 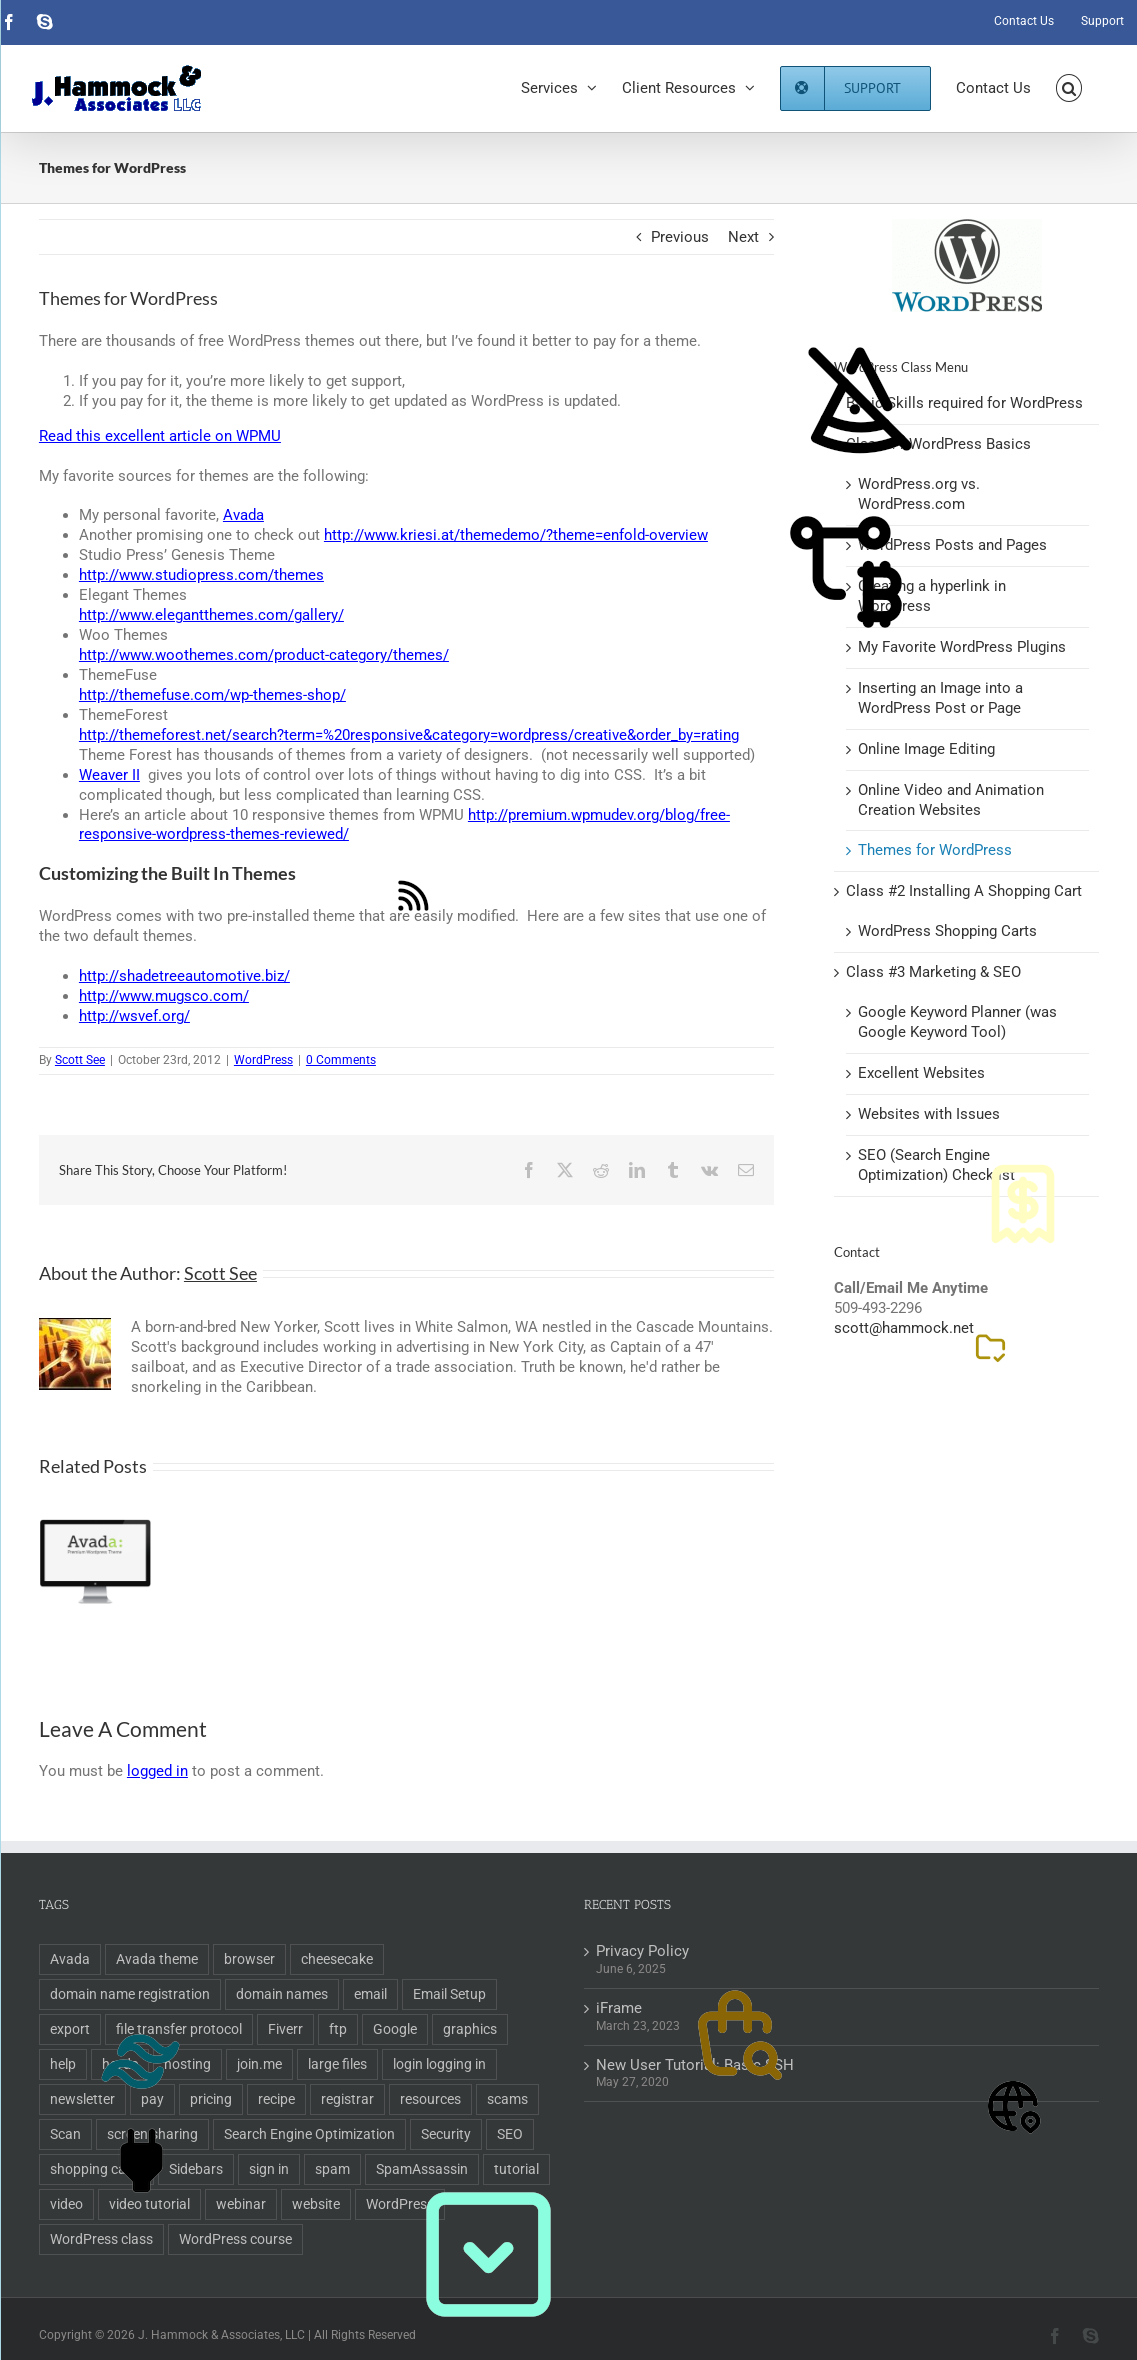 I want to click on subscribe to RSS feed, so click(x=412, y=897).